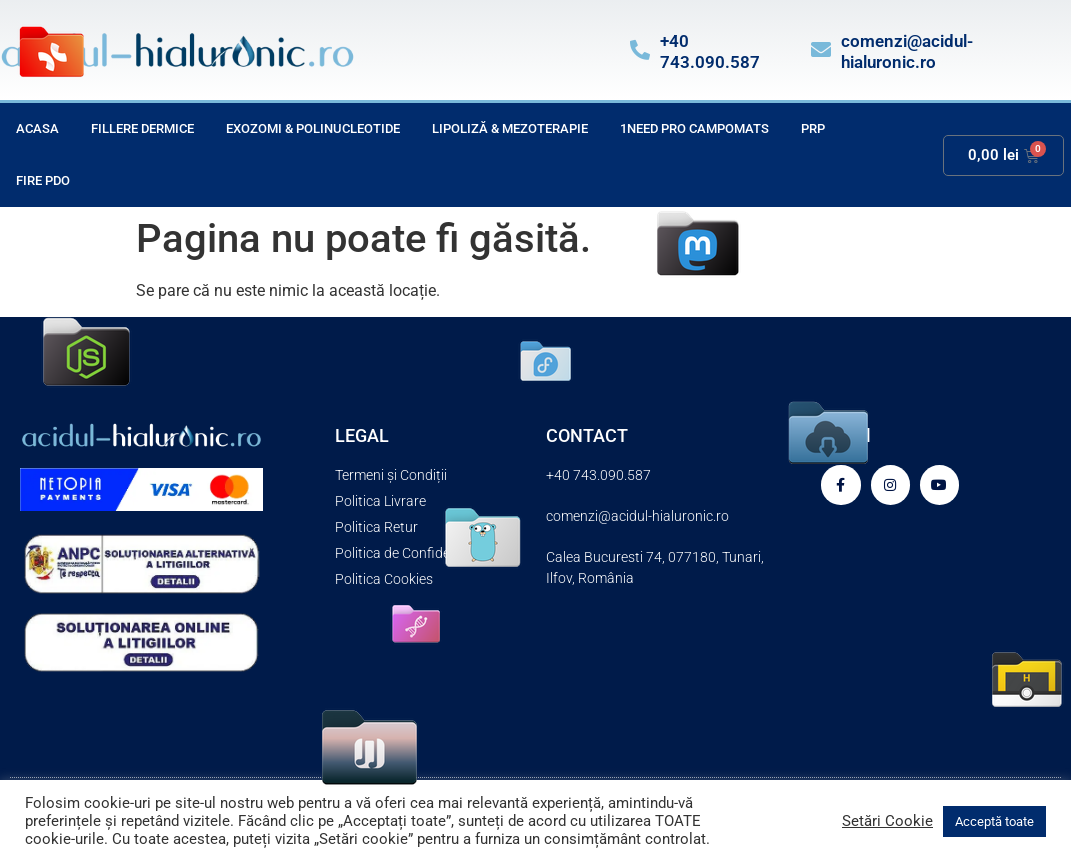  Describe the element at coordinates (369, 750) in the screenshot. I see `open your indie music folder` at that location.